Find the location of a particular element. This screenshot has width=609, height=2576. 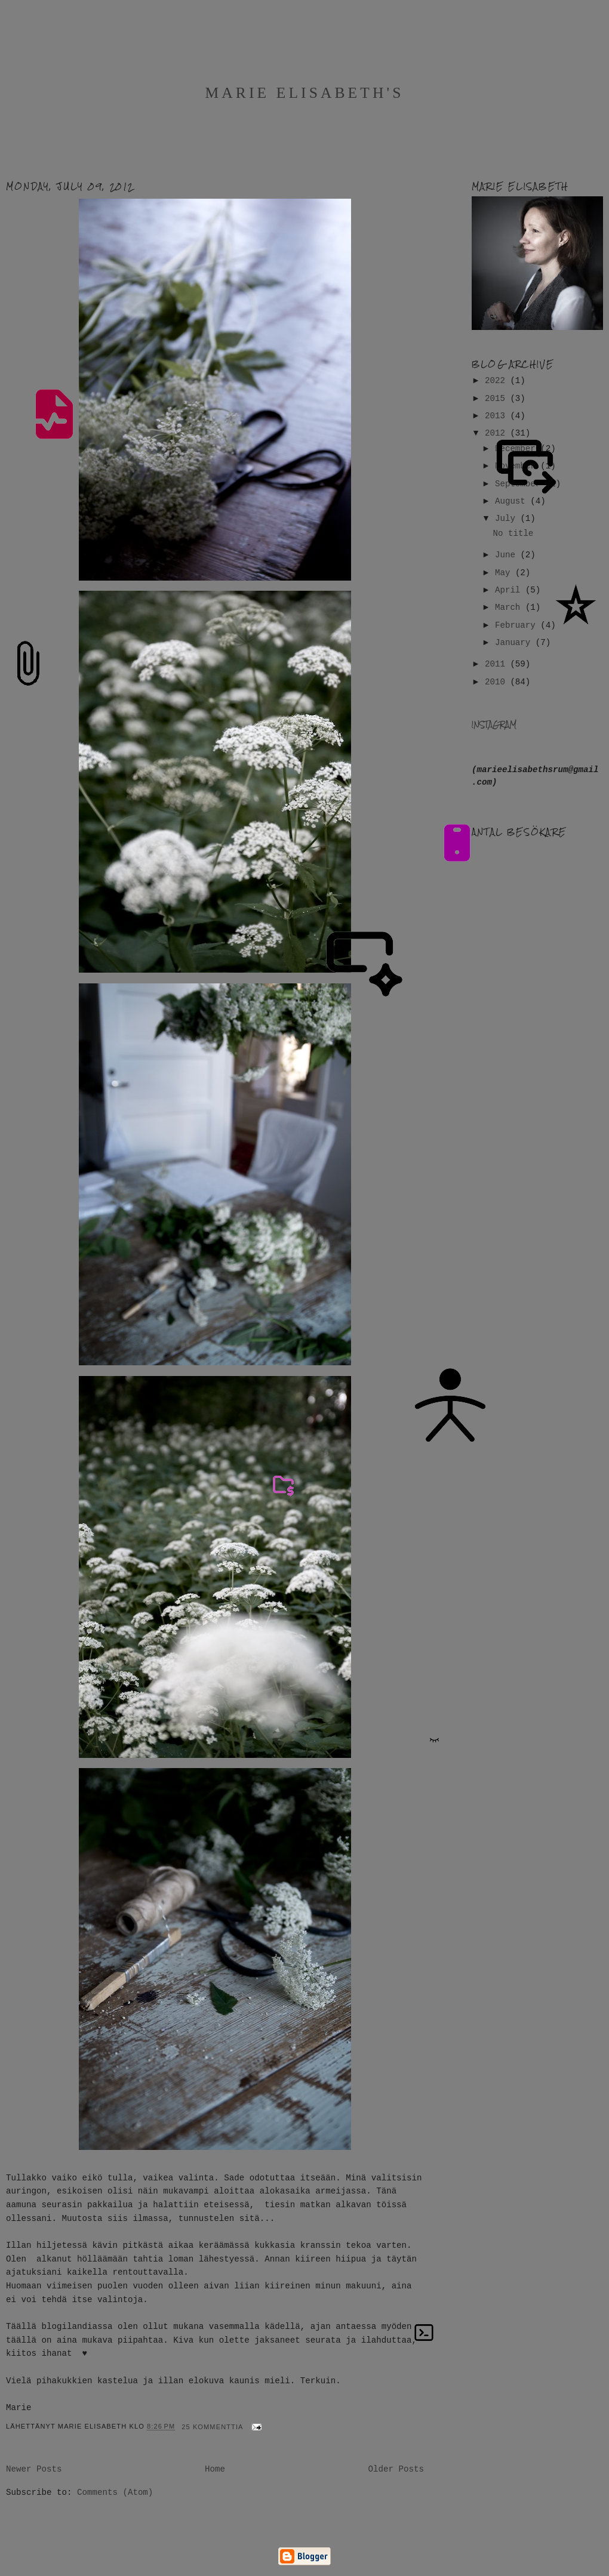

access financial documents folder is located at coordinates (283, 1485).